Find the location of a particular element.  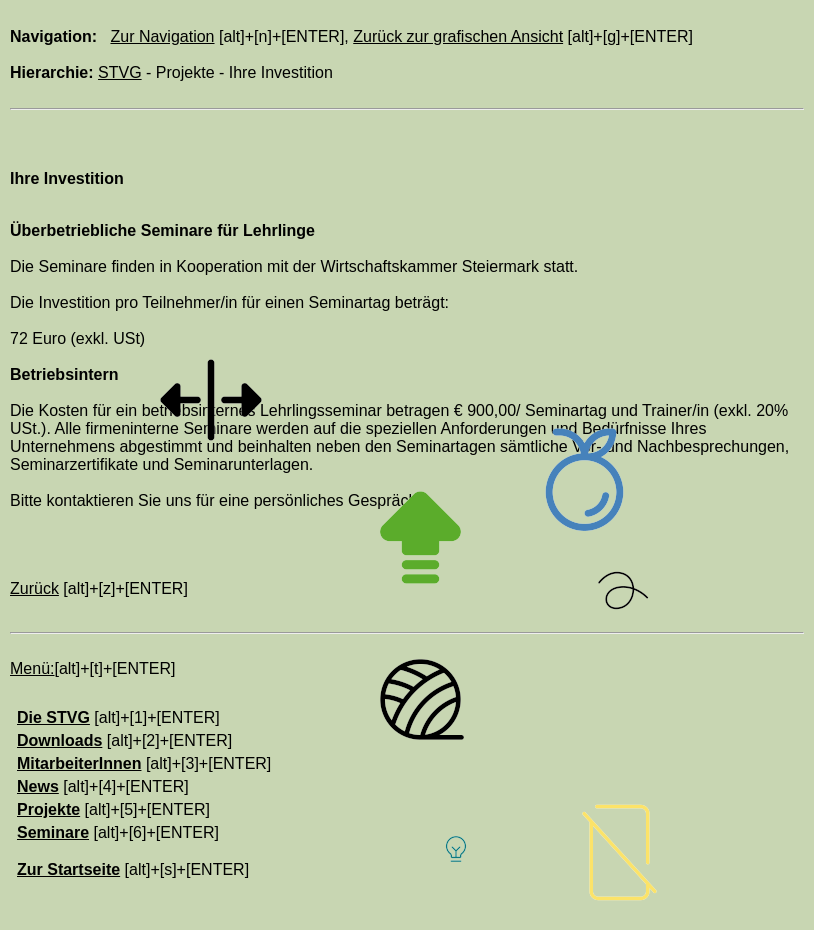

toggle idea or suggestion feature is located at coordinates (456, 849).